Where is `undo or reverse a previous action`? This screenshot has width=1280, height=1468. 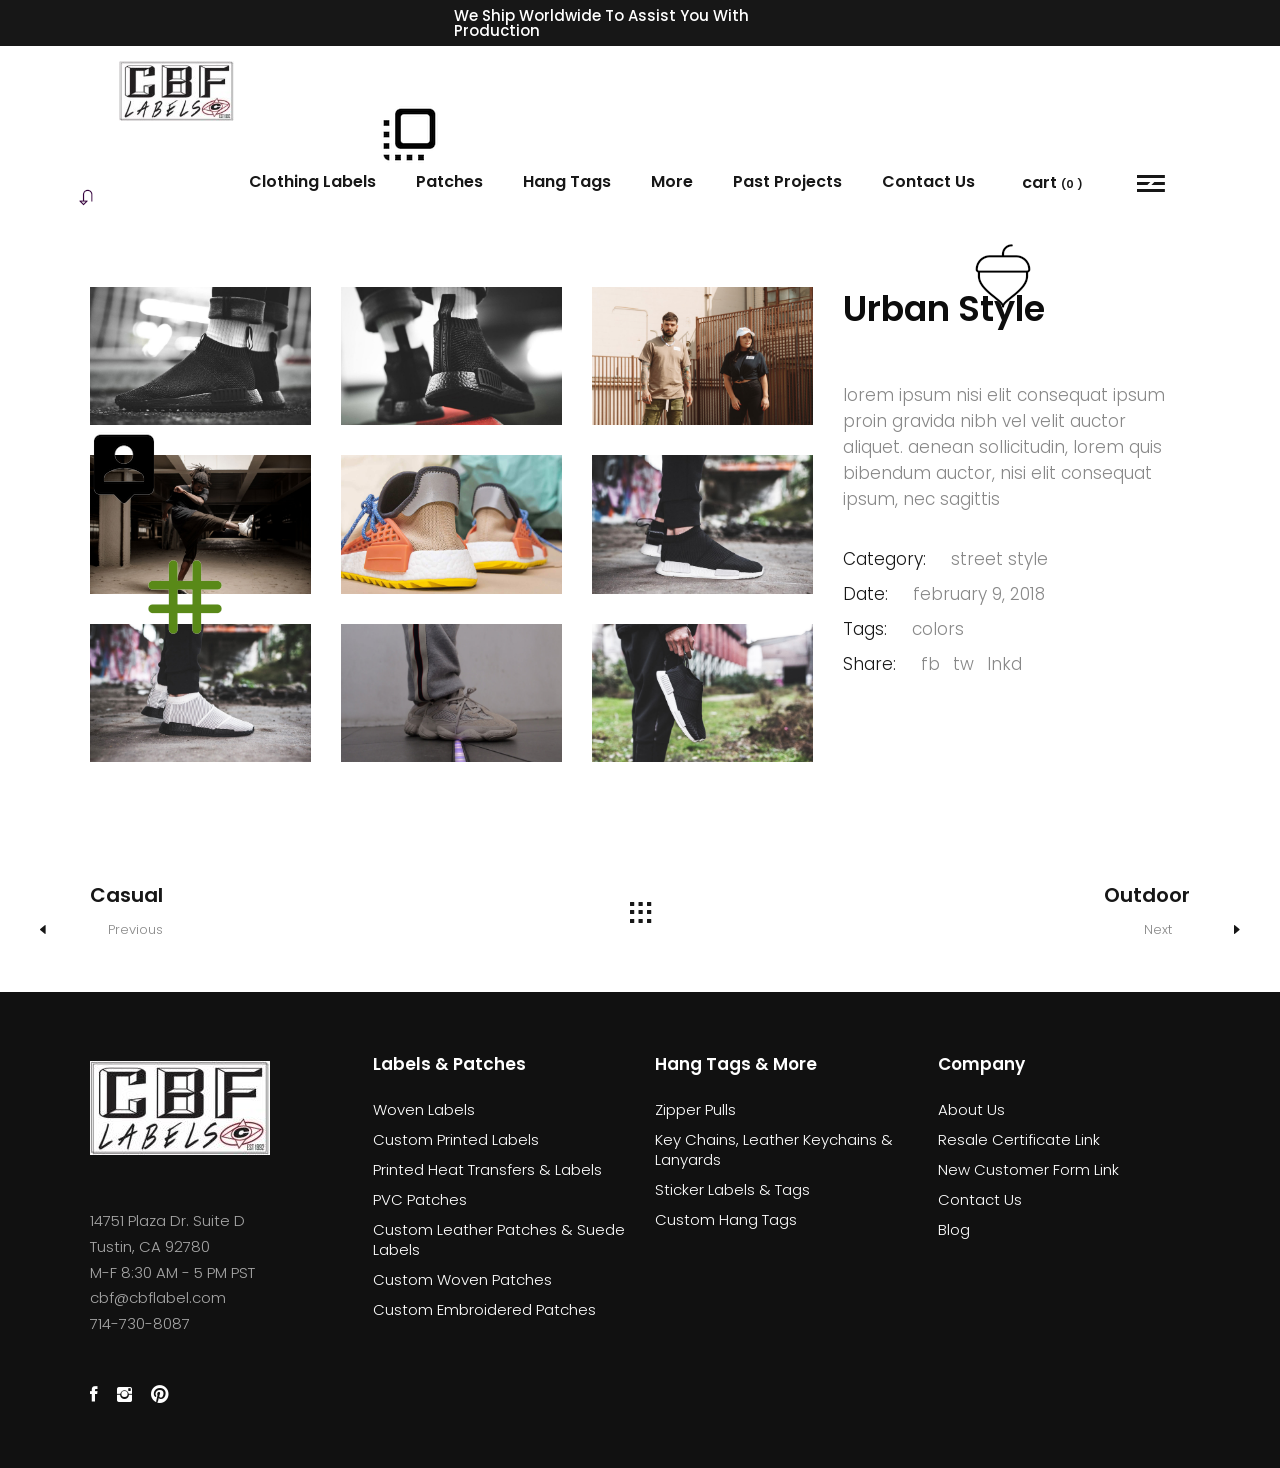
undo or reverse a previous action is located at coordinates (86, 197).